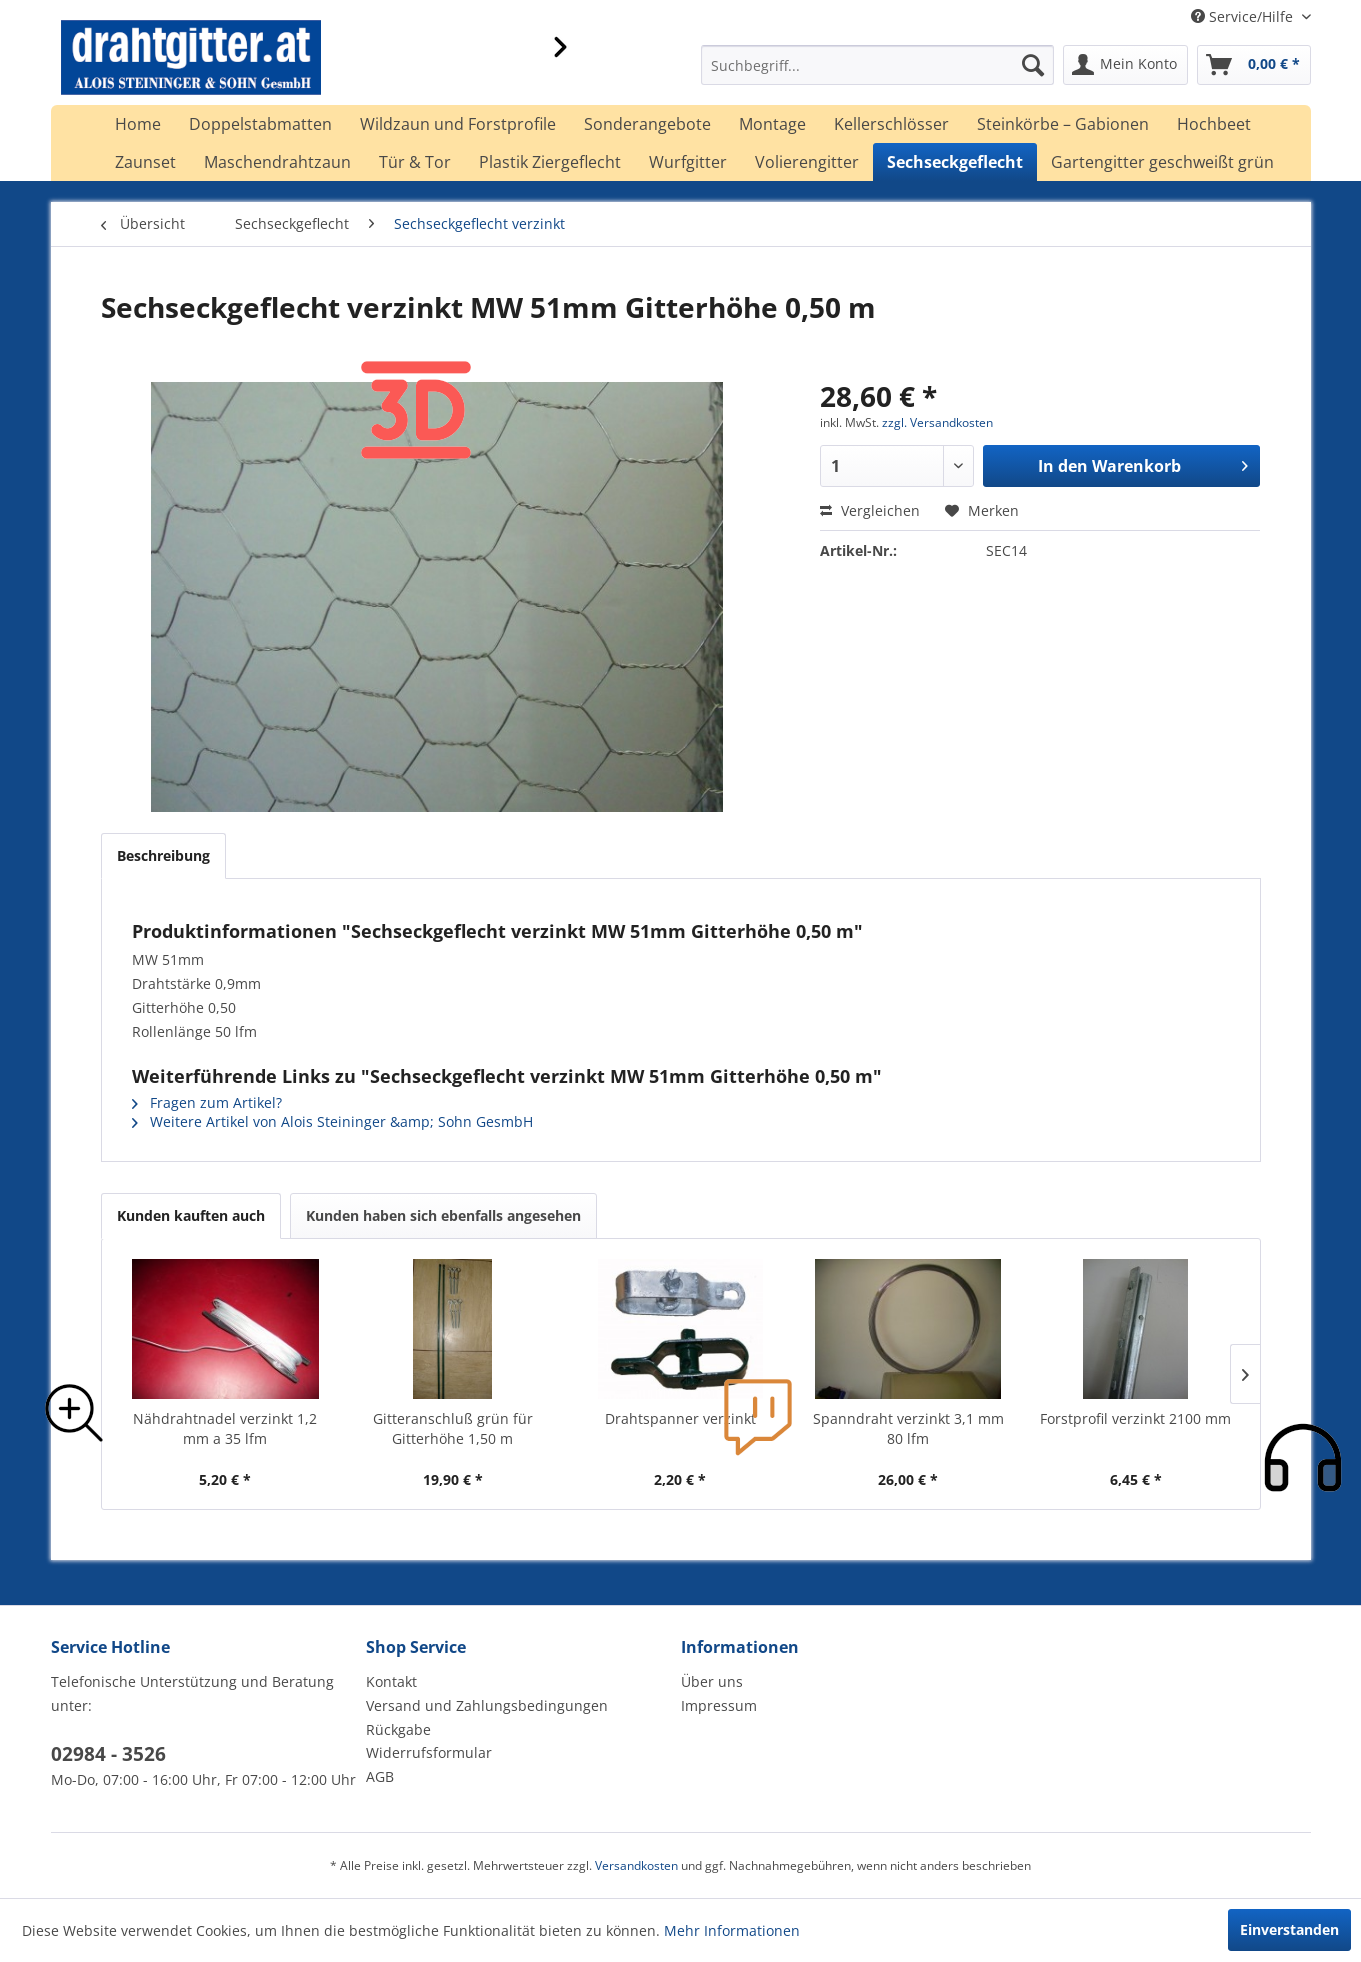 This screenshot has width=1361, height=1962. Describe the element at coordinates (416, 410) in the screenshot. I see `switch to 3D view mode` at that location.